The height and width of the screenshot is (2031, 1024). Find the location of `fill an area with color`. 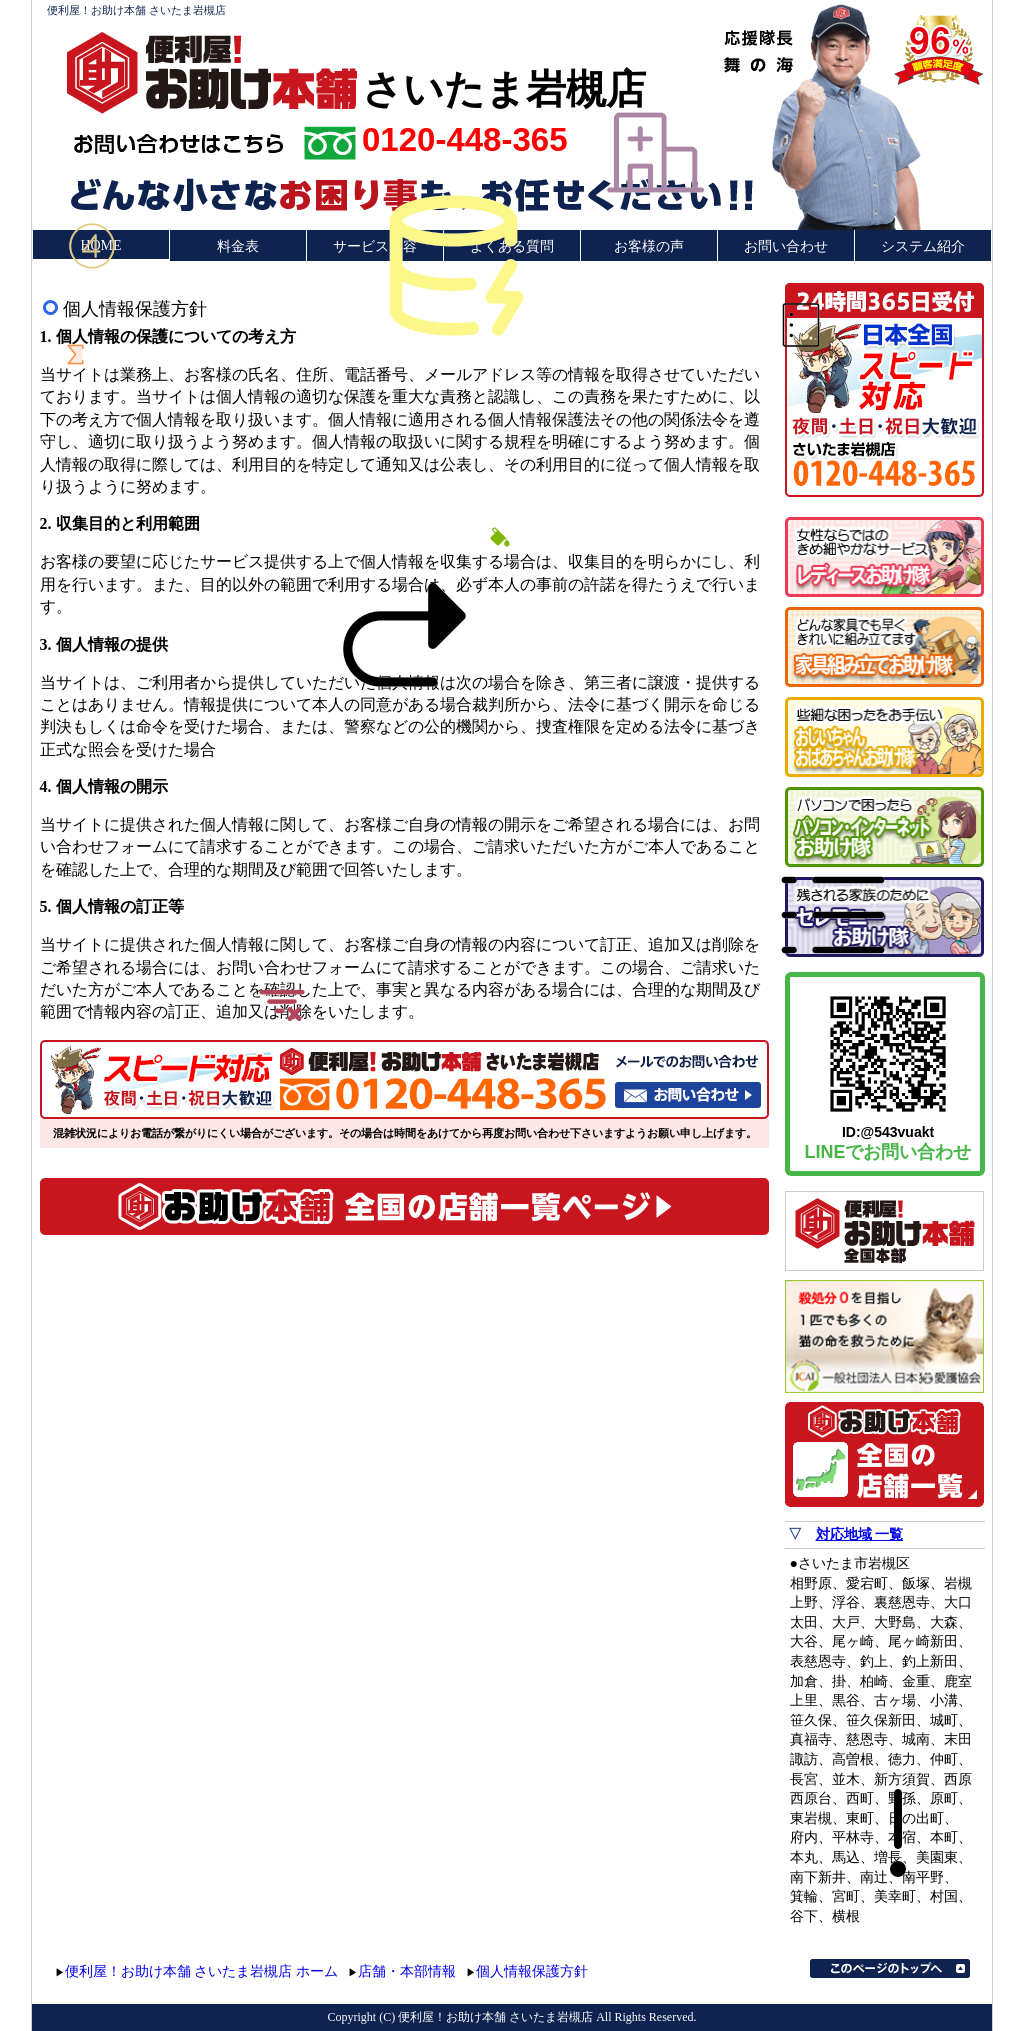

fill an area with color is located at coordinates (500, 537).